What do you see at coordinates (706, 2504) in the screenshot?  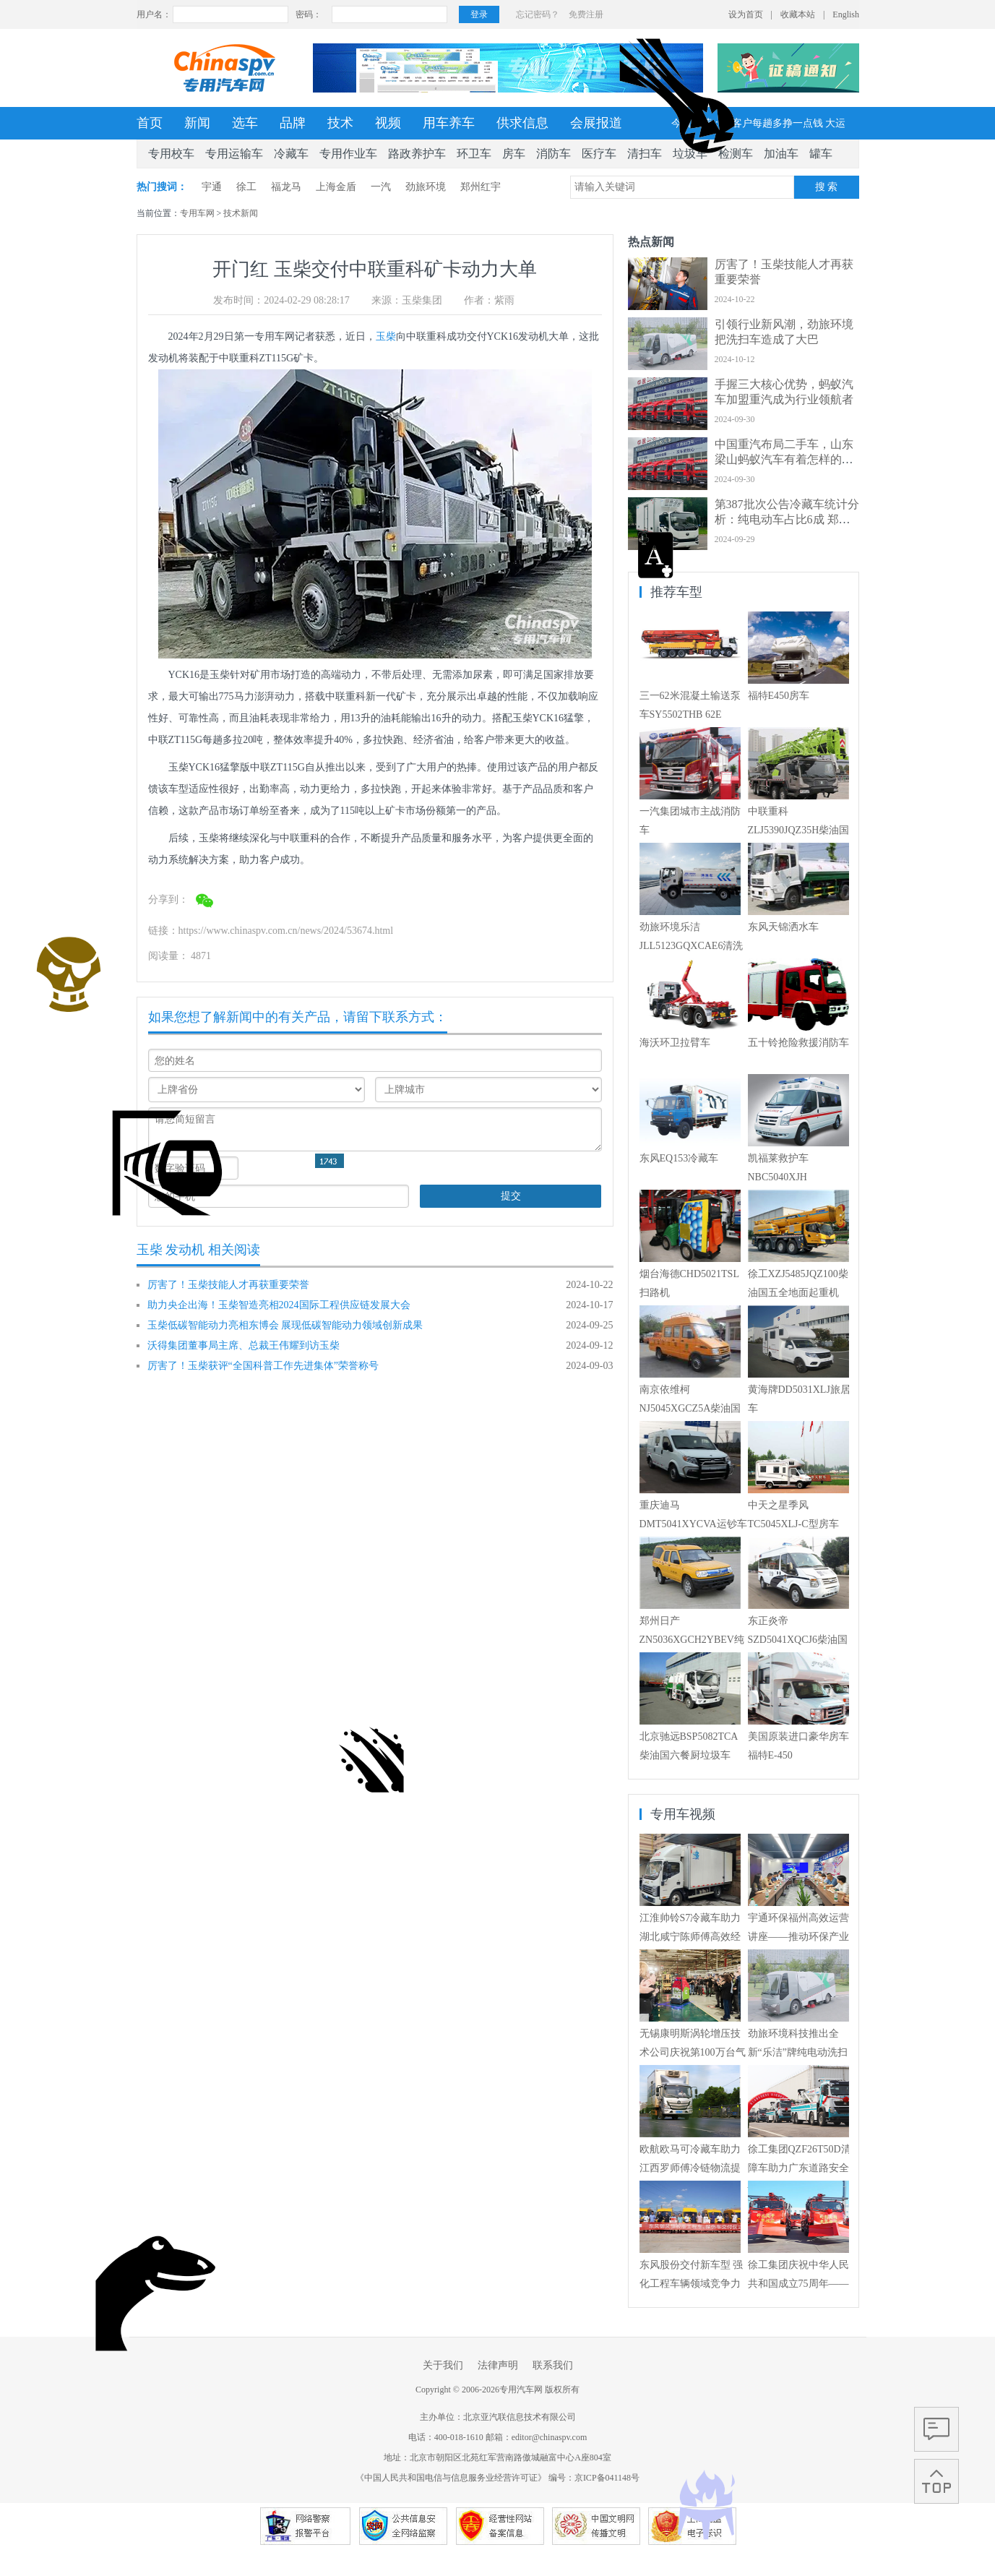 I see `indicates fire pit or outdoor heating element` at bounding box center [706, 2504].